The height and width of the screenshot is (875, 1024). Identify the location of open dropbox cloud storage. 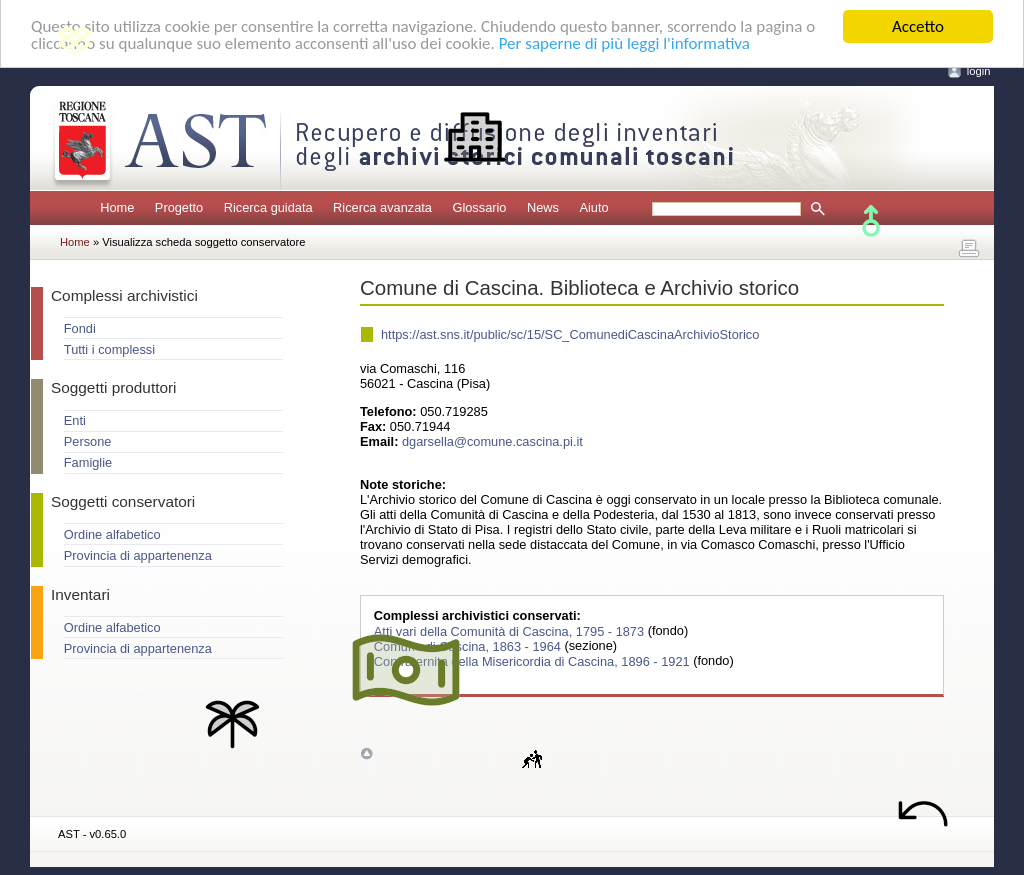
(74, 39).